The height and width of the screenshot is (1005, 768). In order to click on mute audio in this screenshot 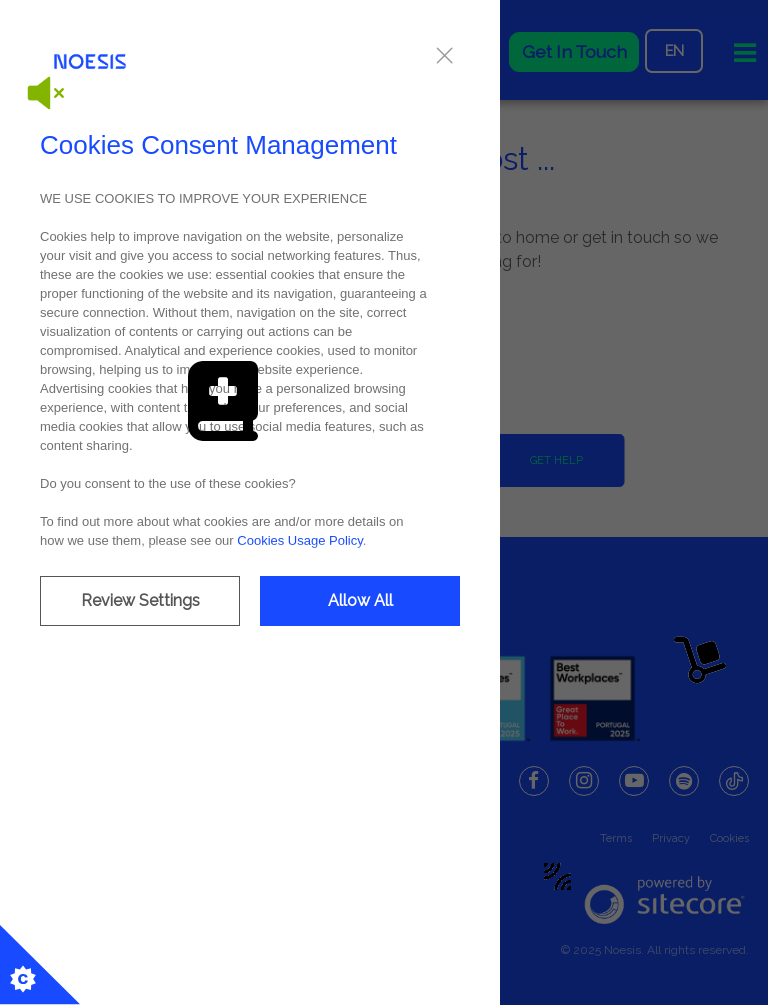, I will do `click(44, 93)`.